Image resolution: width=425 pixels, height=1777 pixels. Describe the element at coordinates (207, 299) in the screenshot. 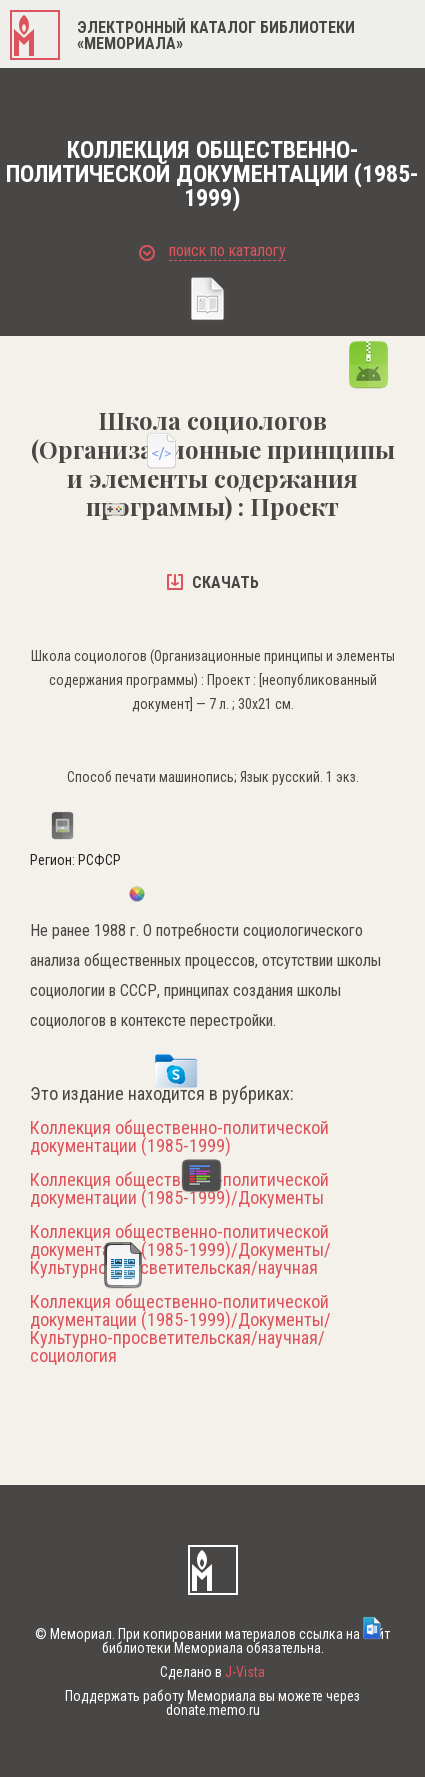

I see `a mobipocket ebook file` at that location.